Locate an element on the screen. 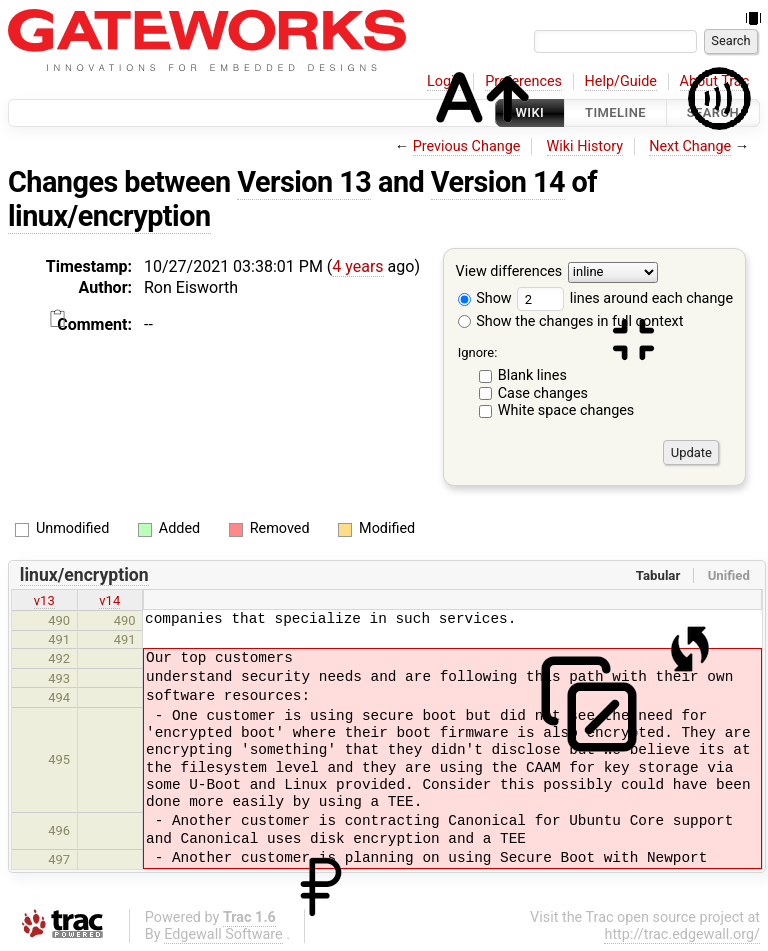  tap to pay with contactless payment is located at coordinates (719, 98).